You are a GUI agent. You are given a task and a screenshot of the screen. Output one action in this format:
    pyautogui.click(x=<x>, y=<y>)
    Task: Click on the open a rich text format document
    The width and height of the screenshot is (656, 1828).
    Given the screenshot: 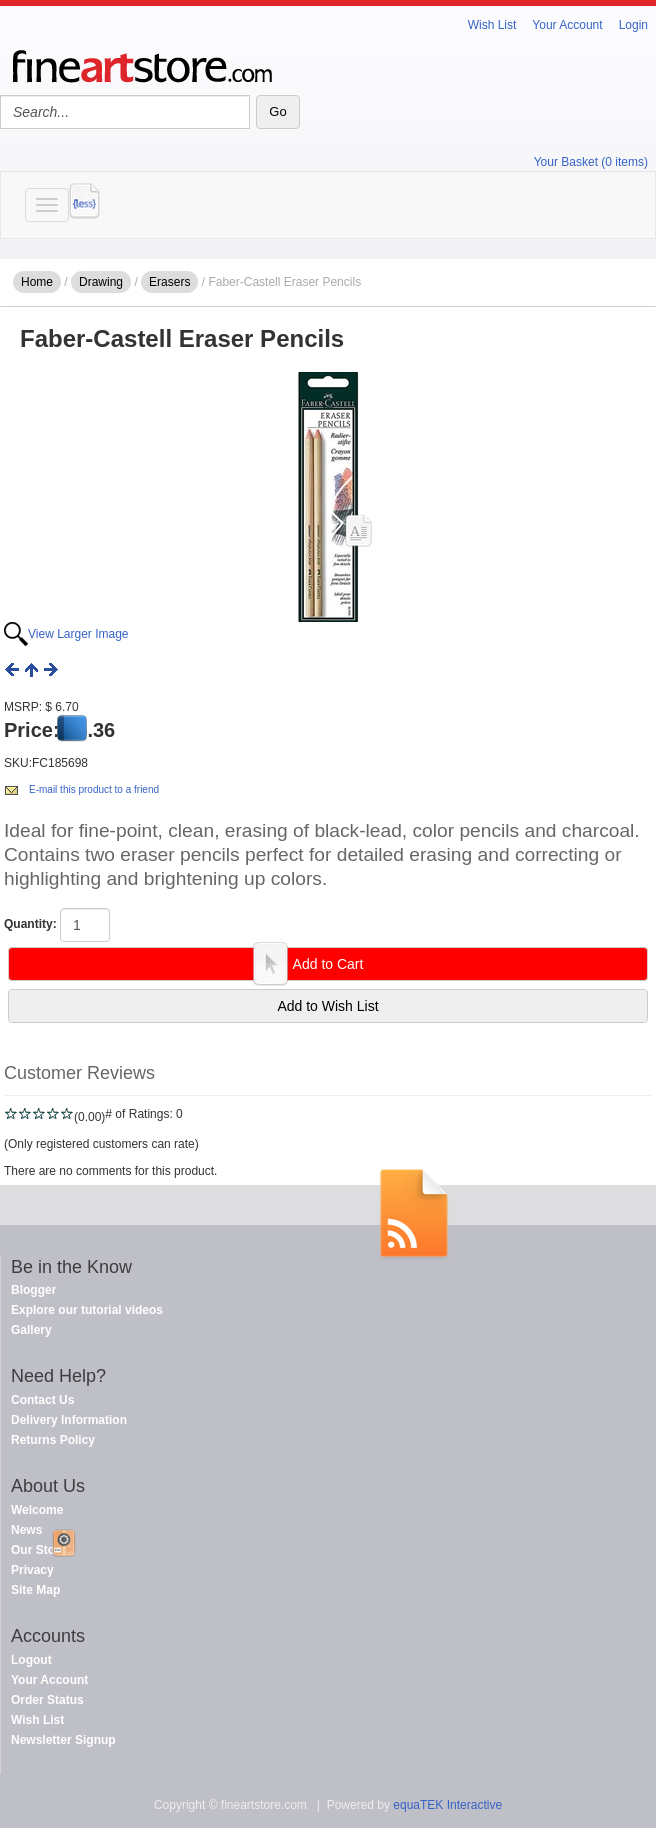 What is the action you would take?
    pyautogui.click(x=358, y=530)
    